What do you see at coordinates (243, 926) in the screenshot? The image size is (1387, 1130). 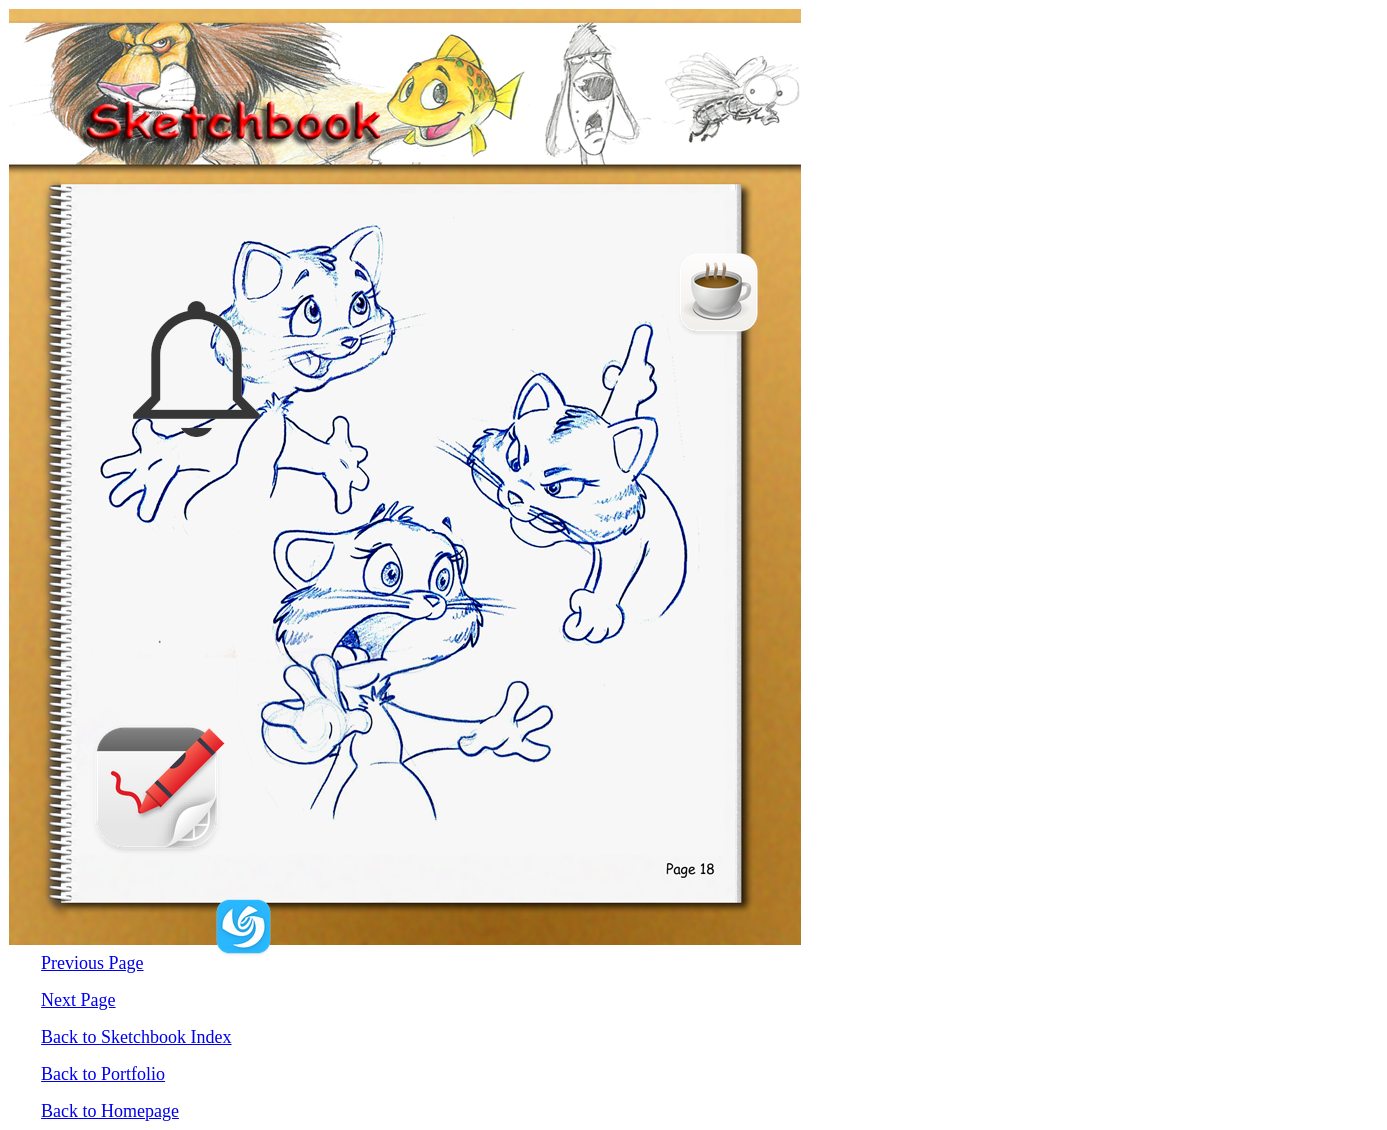 I see `open deepin operating system settings or app store` at bounding box center [243, 926].